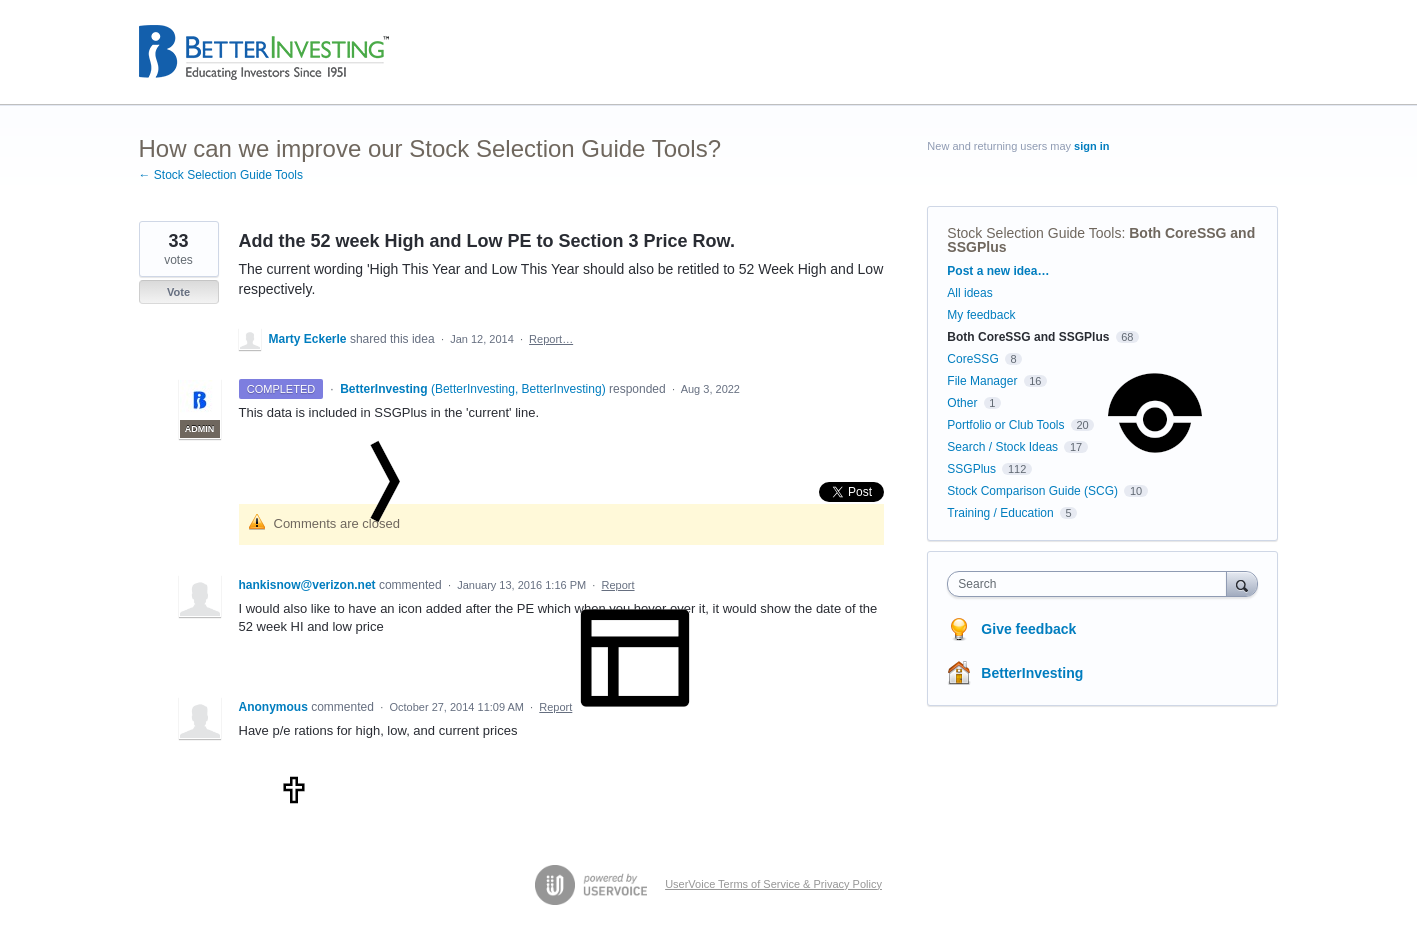 This screenshot has width=1417, height=945. Describe the element at coordinates (1155, 413) in the screenshot. I see `drone CI/CD platform logo` at that location.